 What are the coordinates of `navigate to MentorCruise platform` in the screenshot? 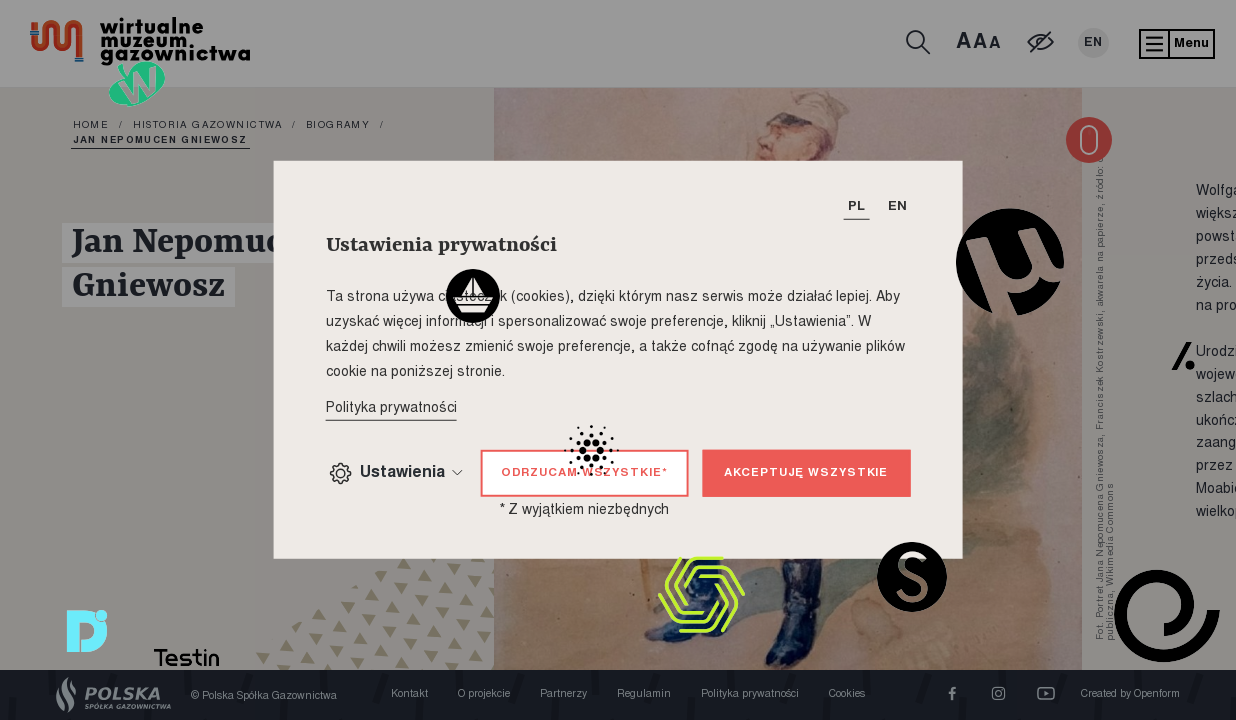 It's located at (473, 296).